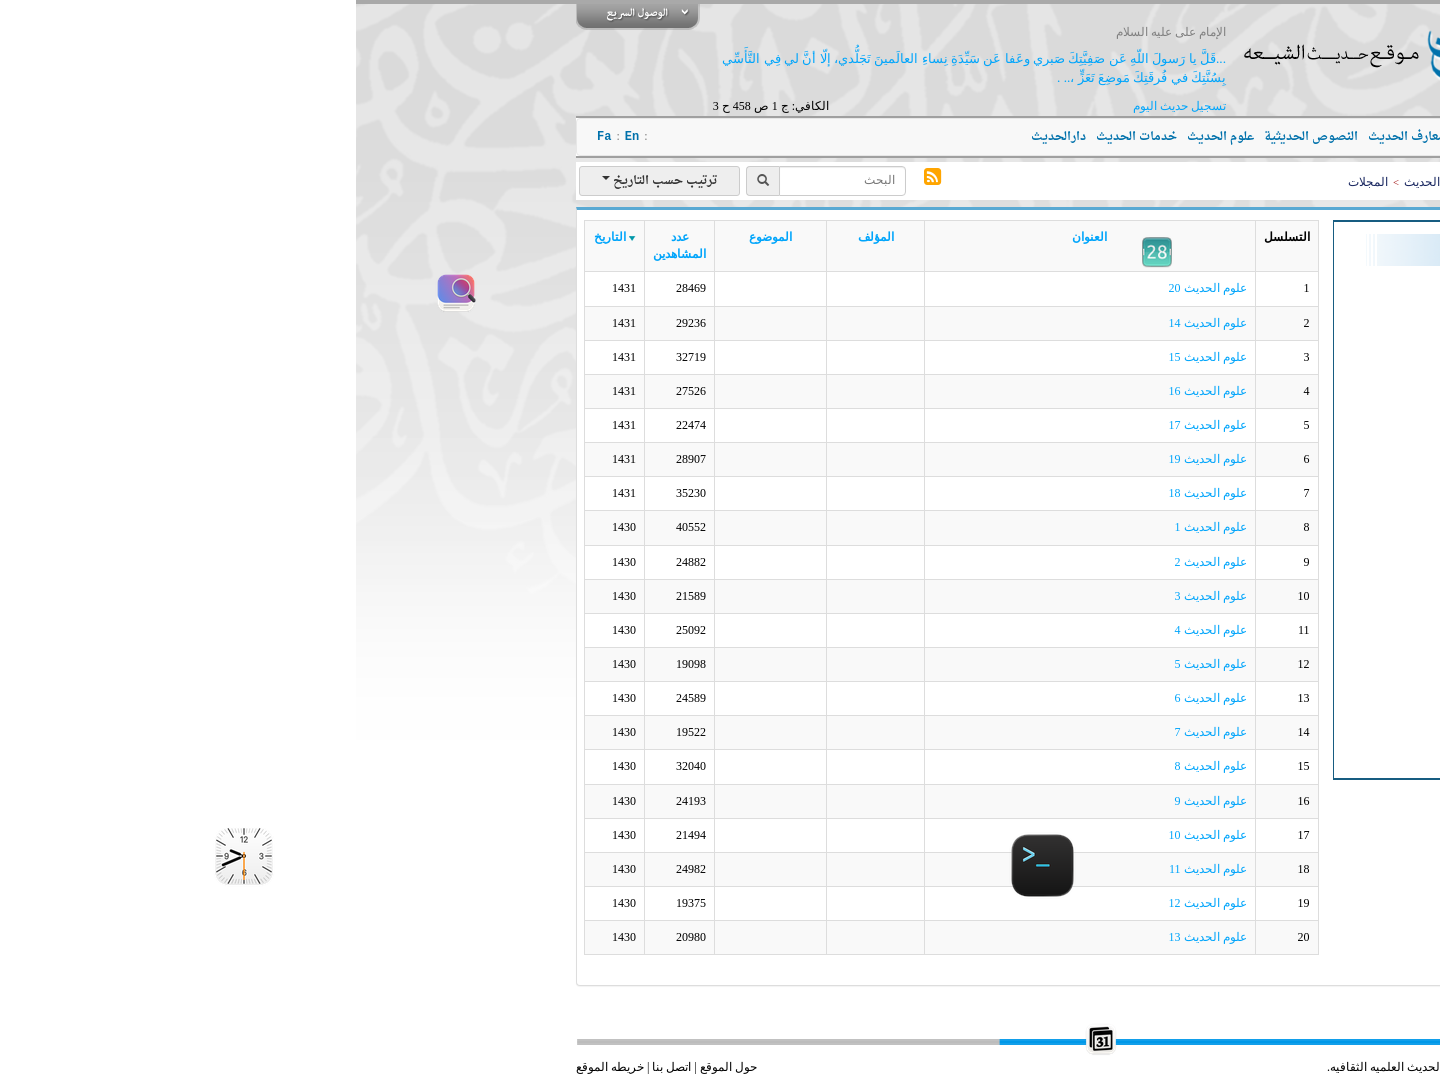 This screenshot has height=1089, width=1440. I want to click on open gnome calendar app, so click(1157, 252).